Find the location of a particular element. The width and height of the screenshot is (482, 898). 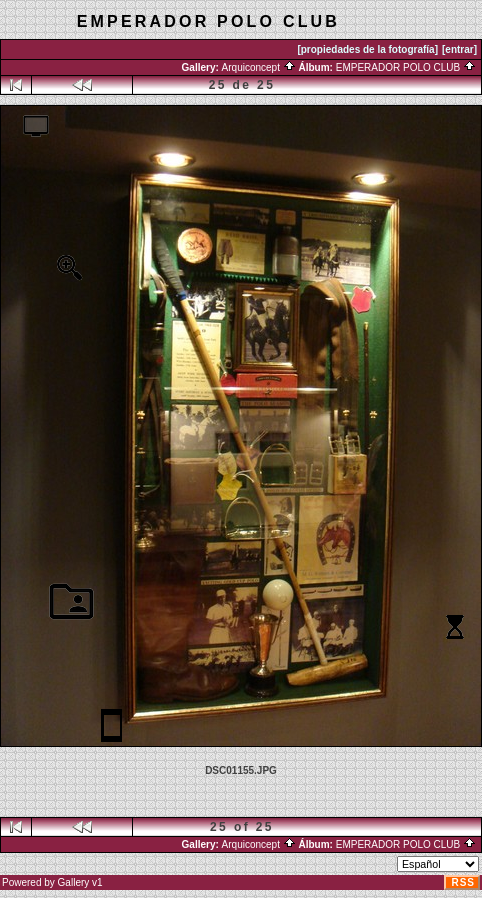

access shared folders is located at coordinates (71, 601).